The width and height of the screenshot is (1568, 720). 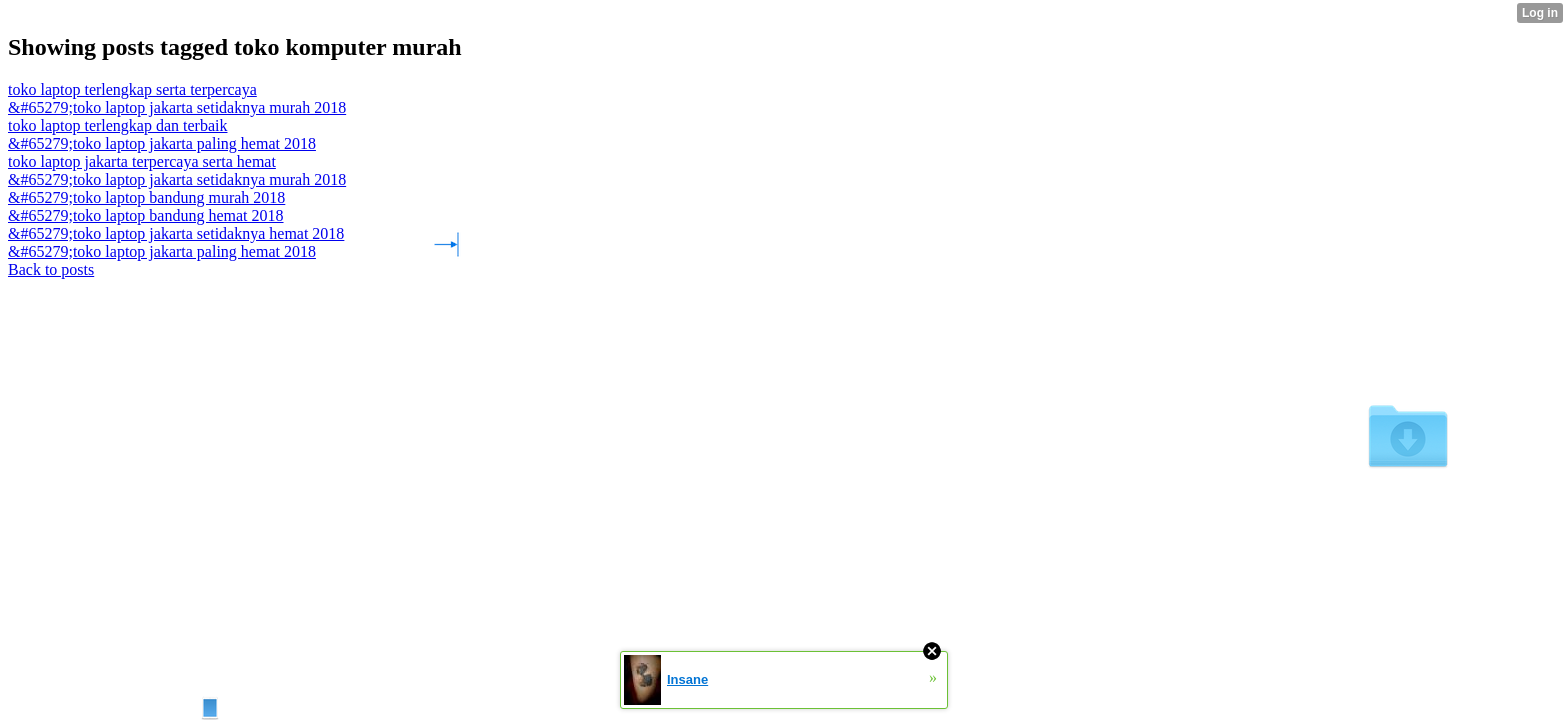 What do you see at coordinates (1408, 436) in the screenshot?
I see `open your downloads folder` at bounding box center [1408, 436].